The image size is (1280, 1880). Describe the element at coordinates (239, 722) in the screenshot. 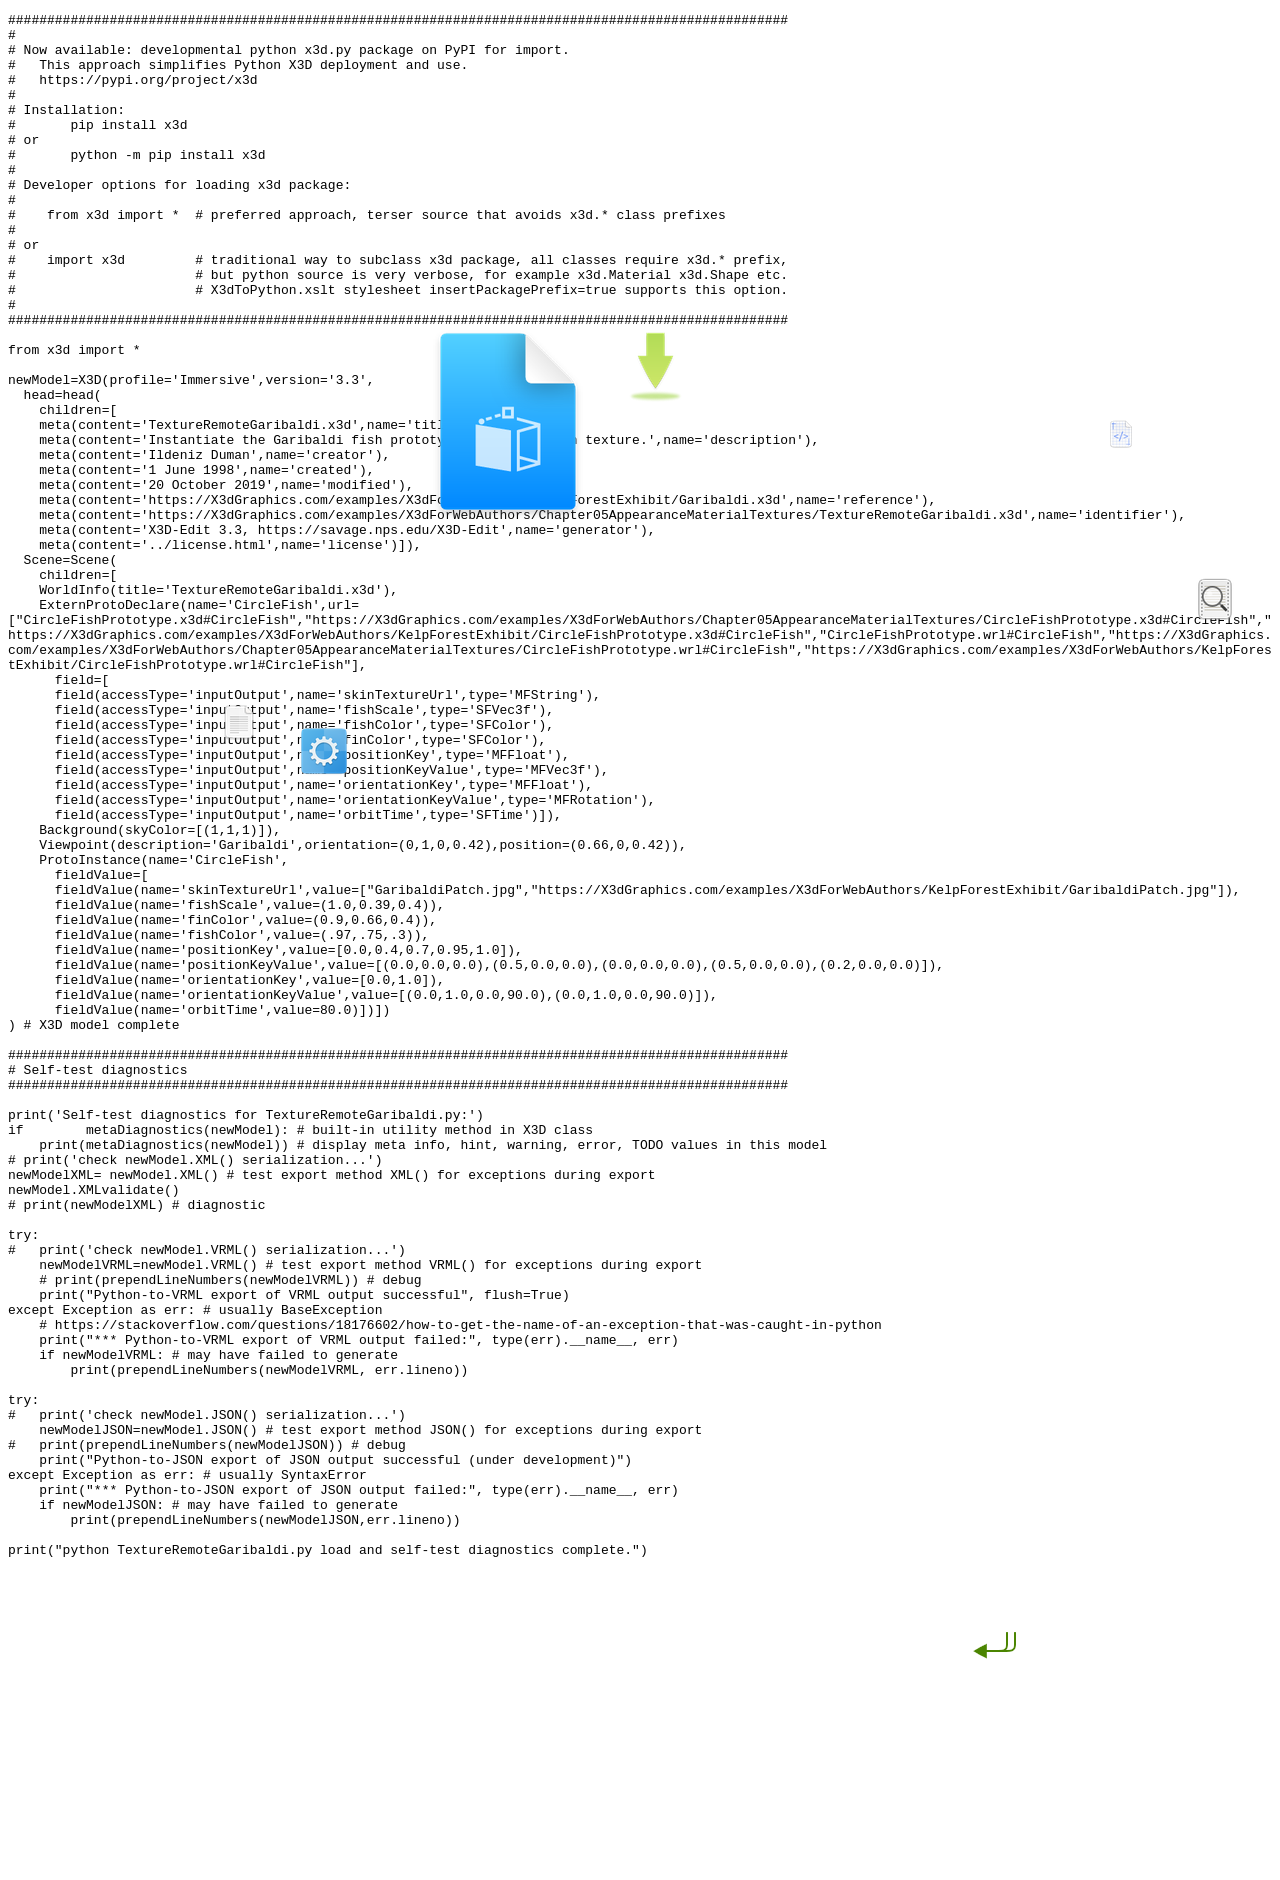

I see `open a text document` at that location.